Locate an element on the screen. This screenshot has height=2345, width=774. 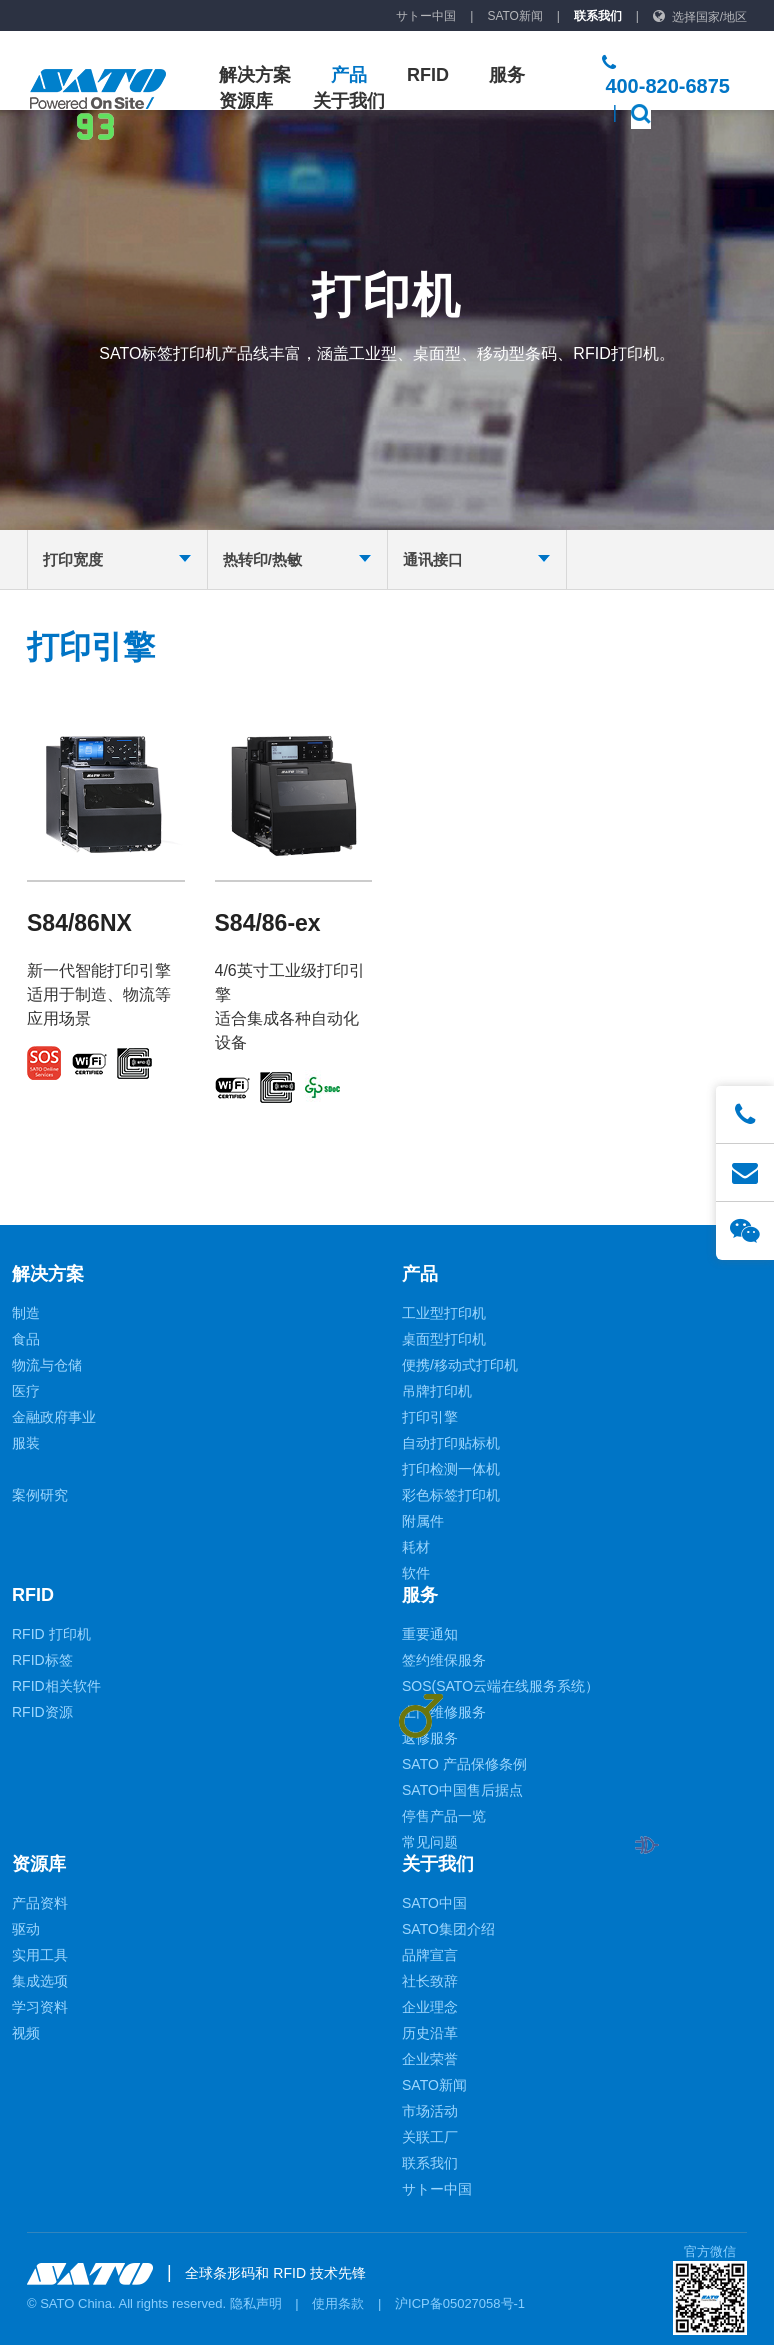
select demiboy gender identity is located at coordinates (421, 1716).